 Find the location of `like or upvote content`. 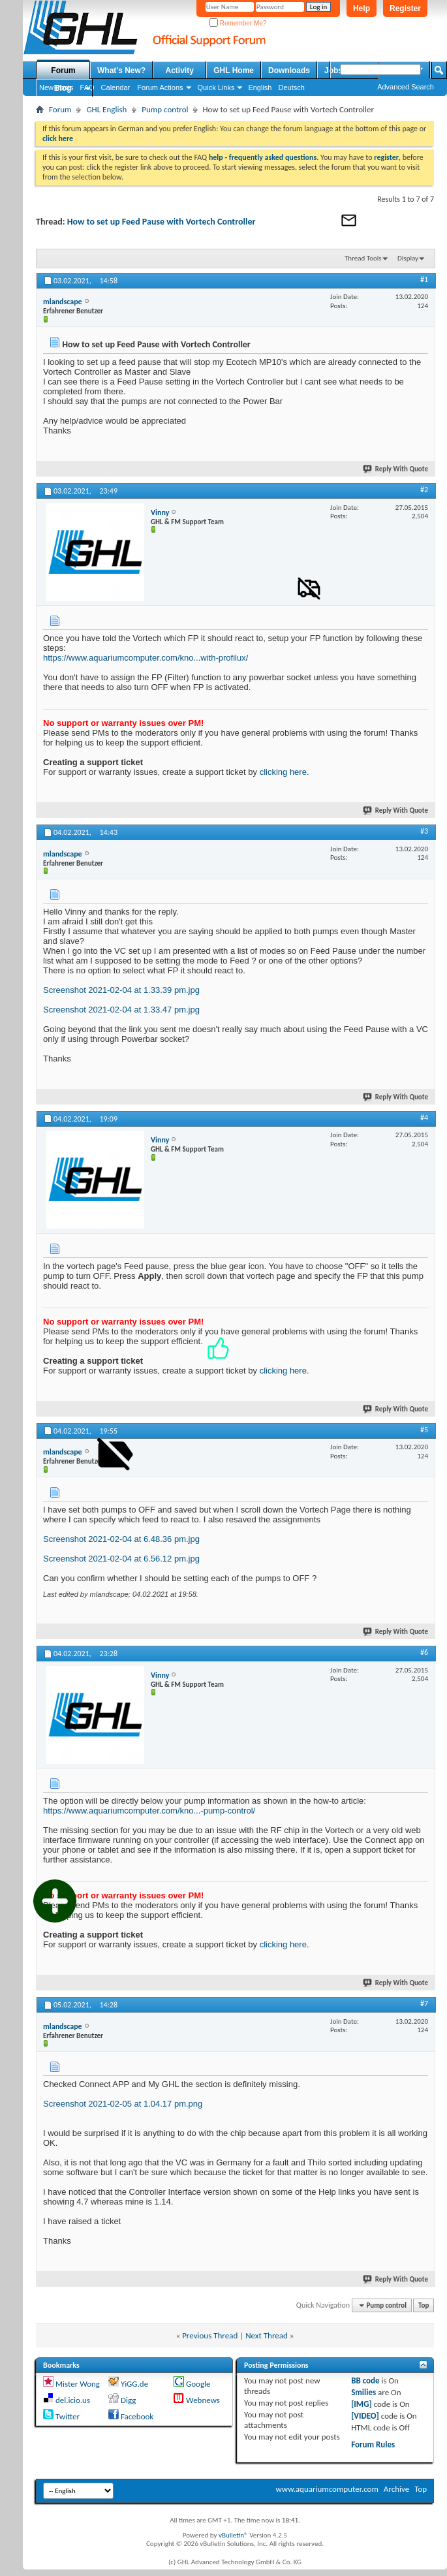

like or upvote content is located at coordinates (218, 1349).